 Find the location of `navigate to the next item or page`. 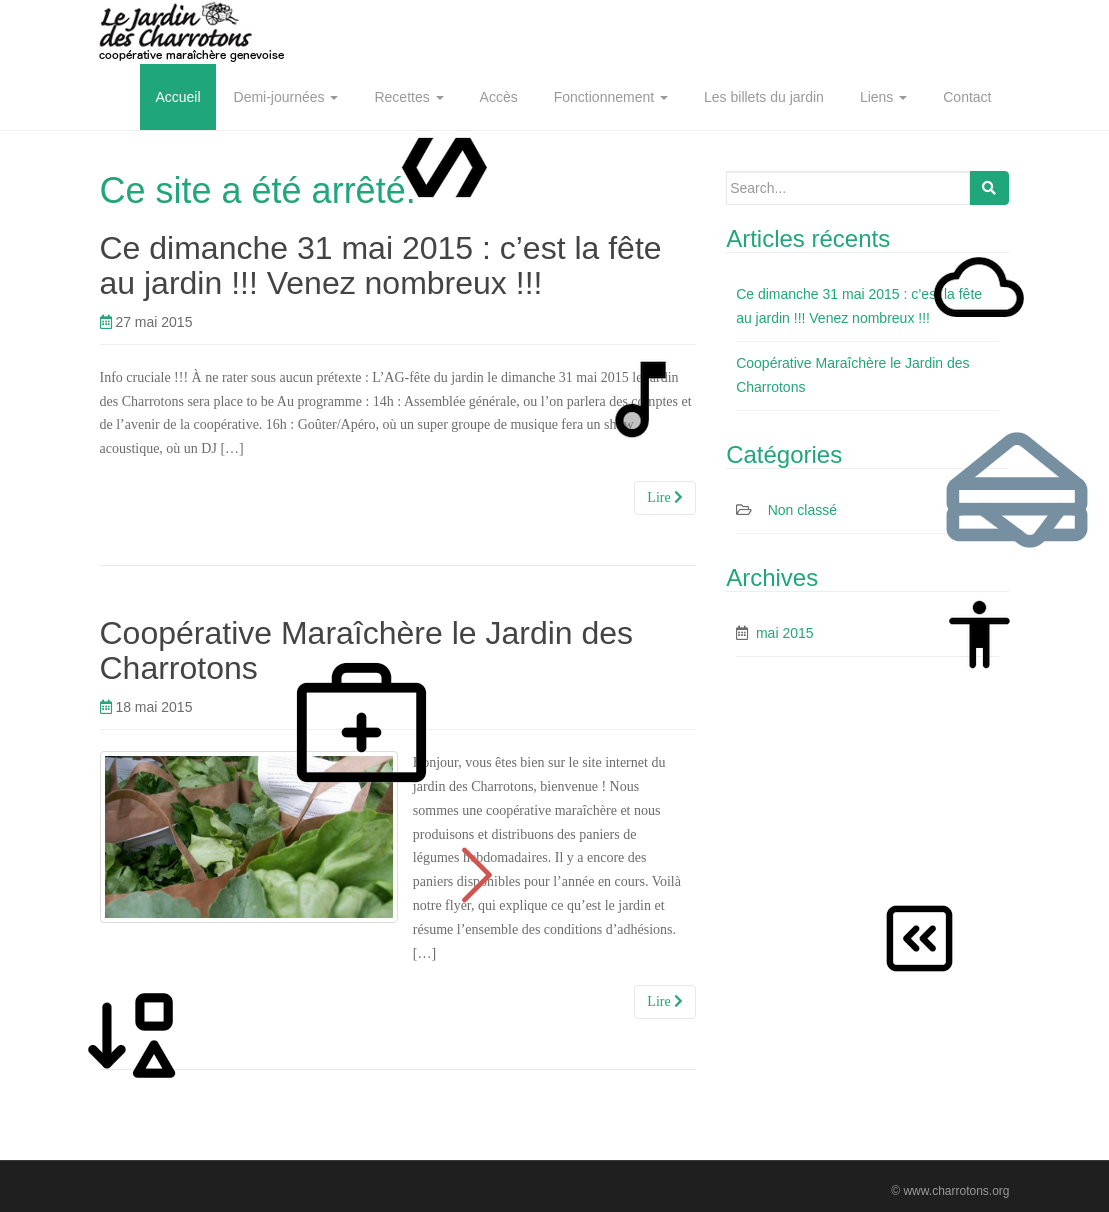

navigate to the next item or page is located at coordinates (477, 875).